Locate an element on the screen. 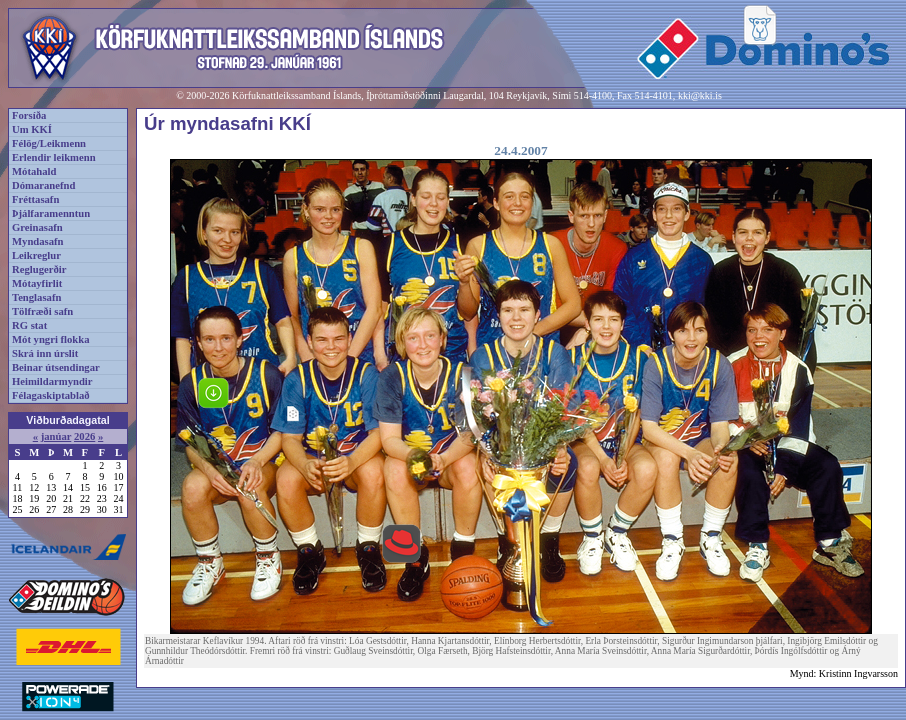 The width and height of the screenshot is (906, 720). access download settings or preferences is located at coordinates (213, 393).